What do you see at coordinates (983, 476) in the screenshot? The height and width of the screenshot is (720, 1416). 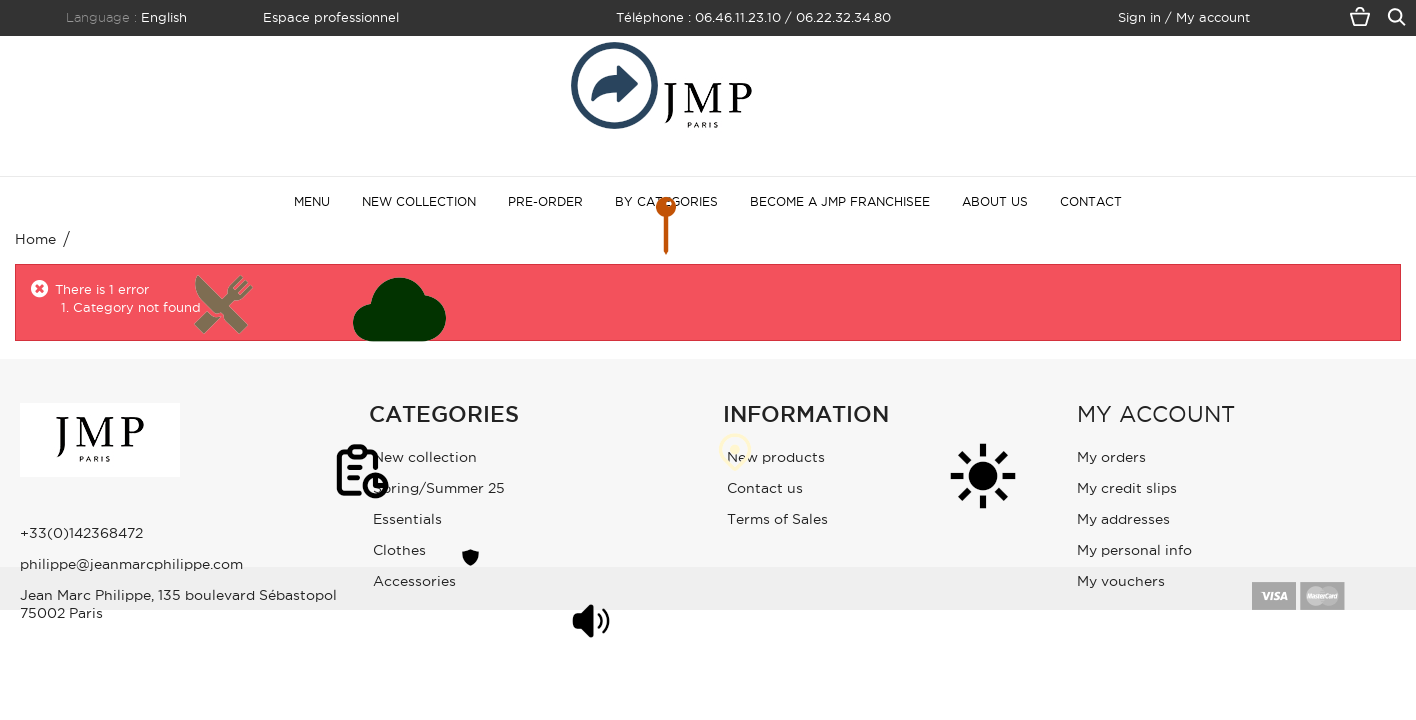 I see `toggle light mode or bright display` at bounding box center [983, 476].